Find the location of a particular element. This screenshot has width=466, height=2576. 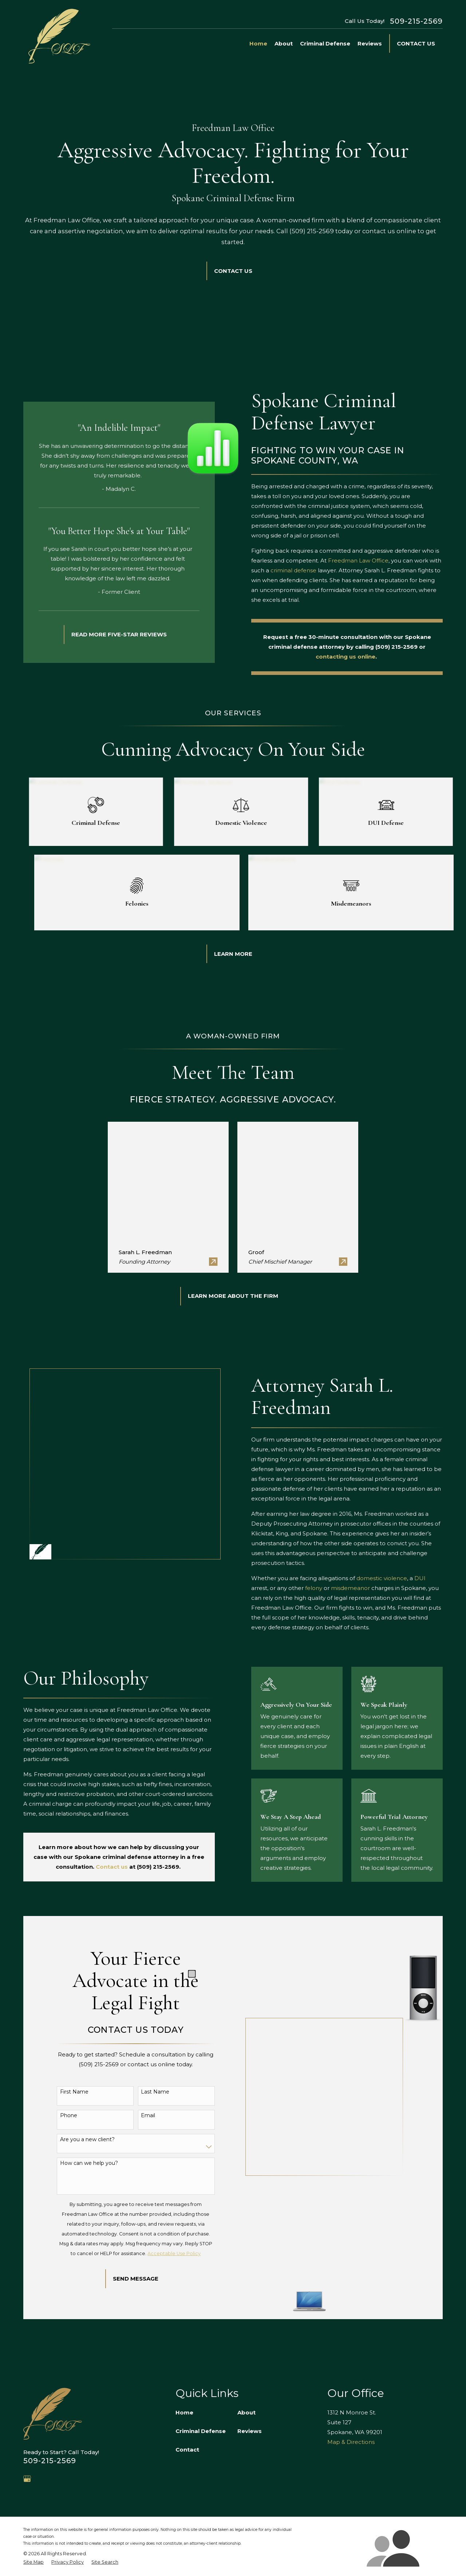

view group or shared folder is located at coordinates (393, 2543).